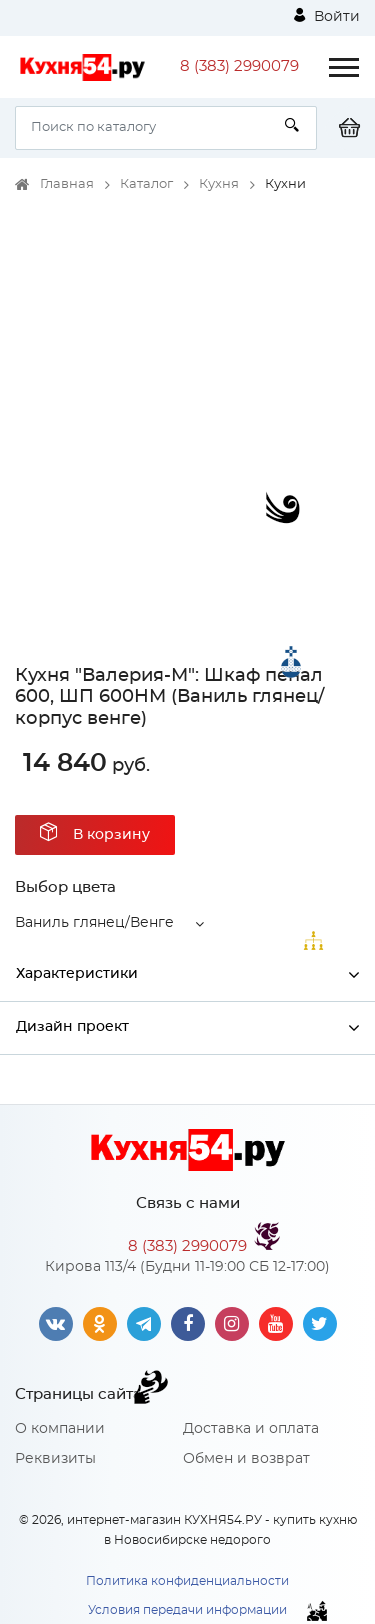  What do you see at coordinates (291, 662) in the screenshot?
I see `holy hand grenade item or power-up in a game` at bounding box center [291, 662].